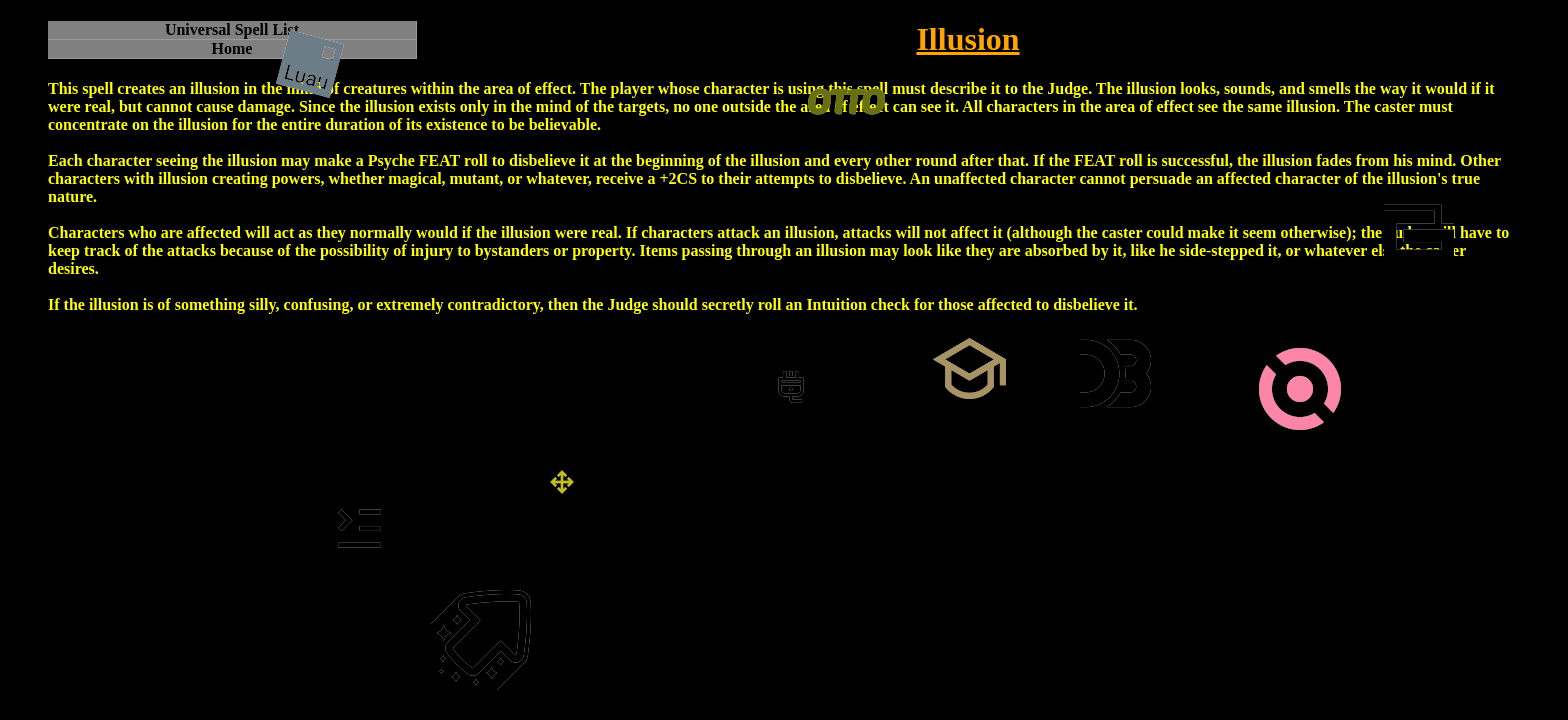 The width and height of the screenshot is (1568, 720). Describe the element at coordinates (846, 101) in the screenshot. I see `visit the OTTO online shopping platform` at that location.